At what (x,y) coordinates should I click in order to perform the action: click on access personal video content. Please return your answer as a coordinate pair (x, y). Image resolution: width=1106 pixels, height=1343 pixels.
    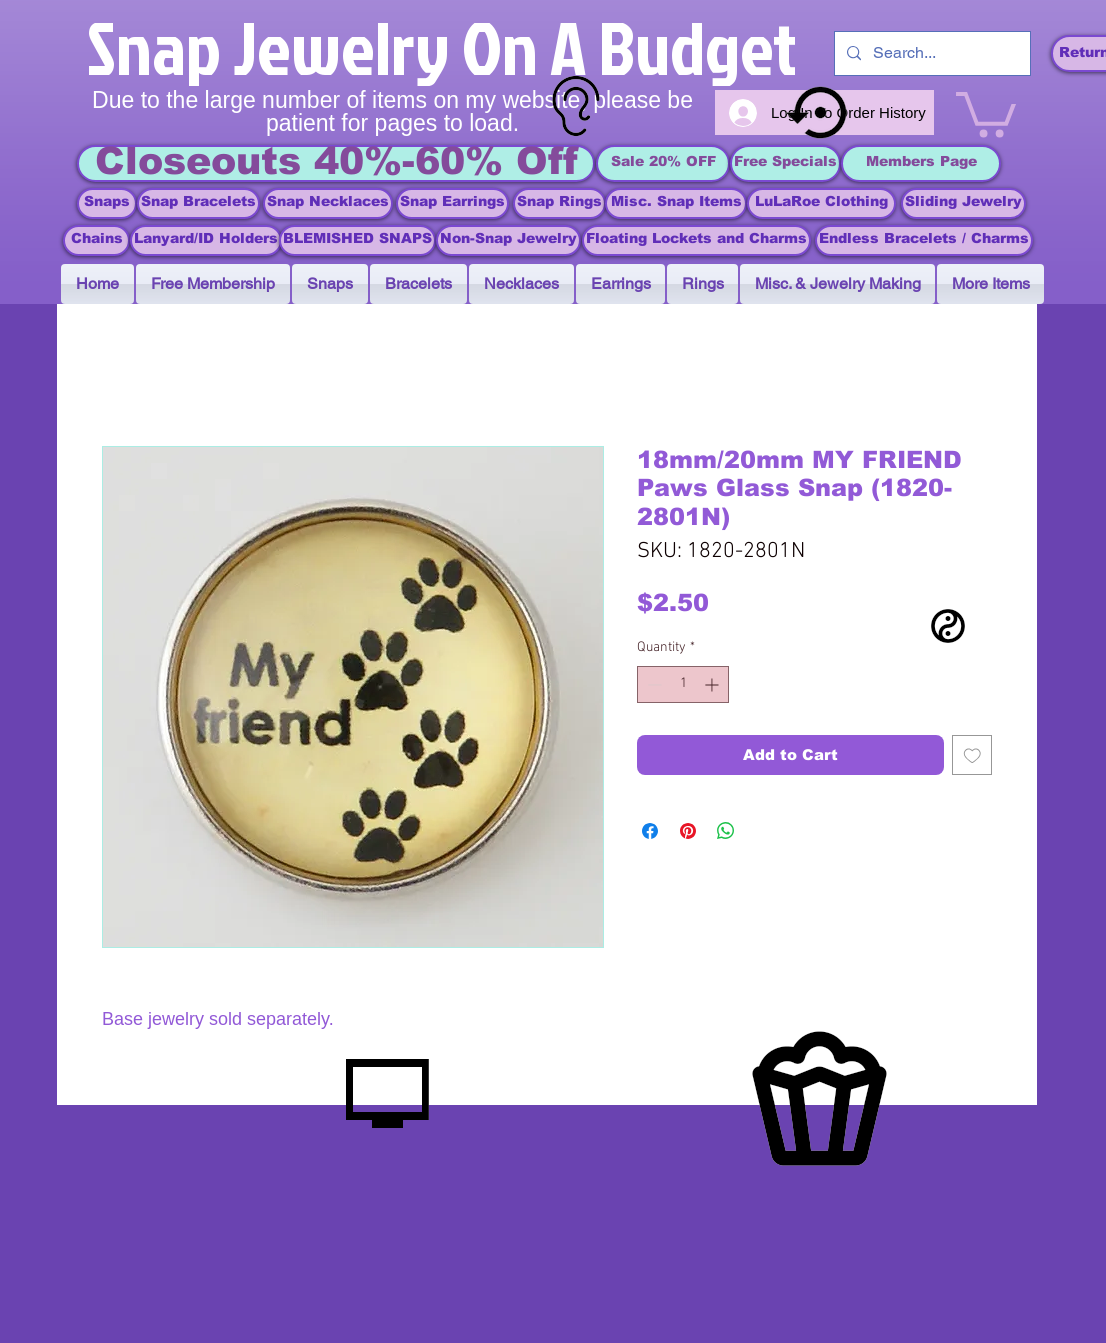
    Looking at the image, I should click on (387, 1093).